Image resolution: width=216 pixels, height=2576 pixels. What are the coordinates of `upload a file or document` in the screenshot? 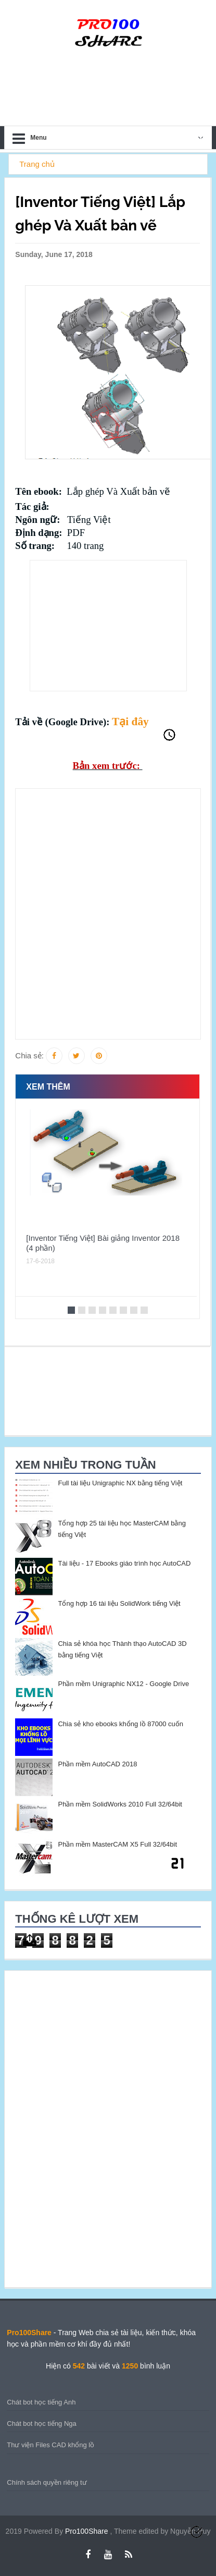 It's located at (30, 1941).